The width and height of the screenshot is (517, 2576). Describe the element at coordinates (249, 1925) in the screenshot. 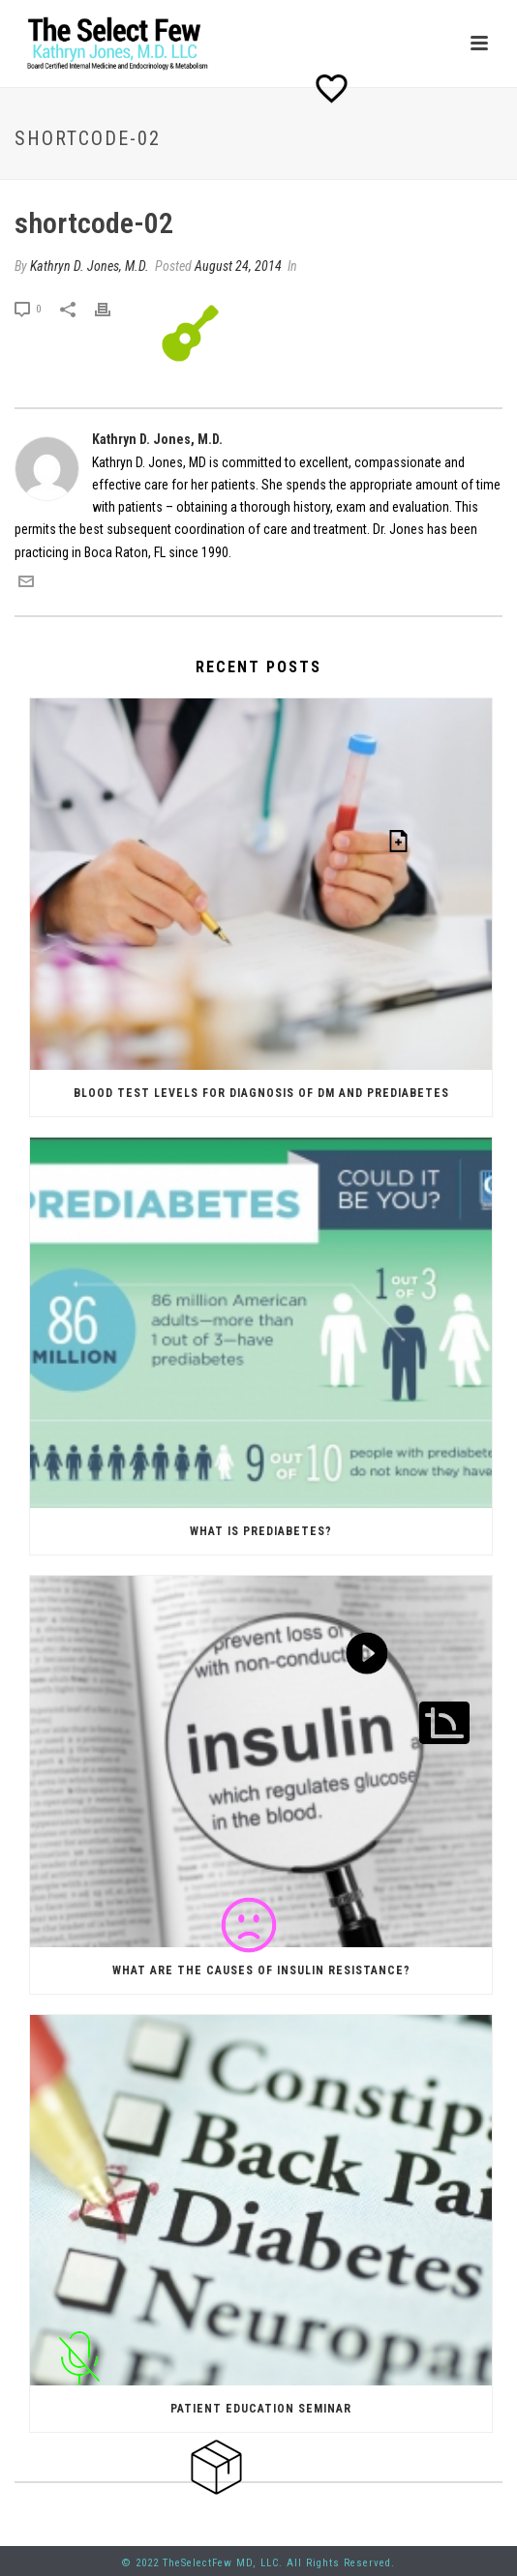

I see `indicate negative feedback or dissatisfaction` at that location.